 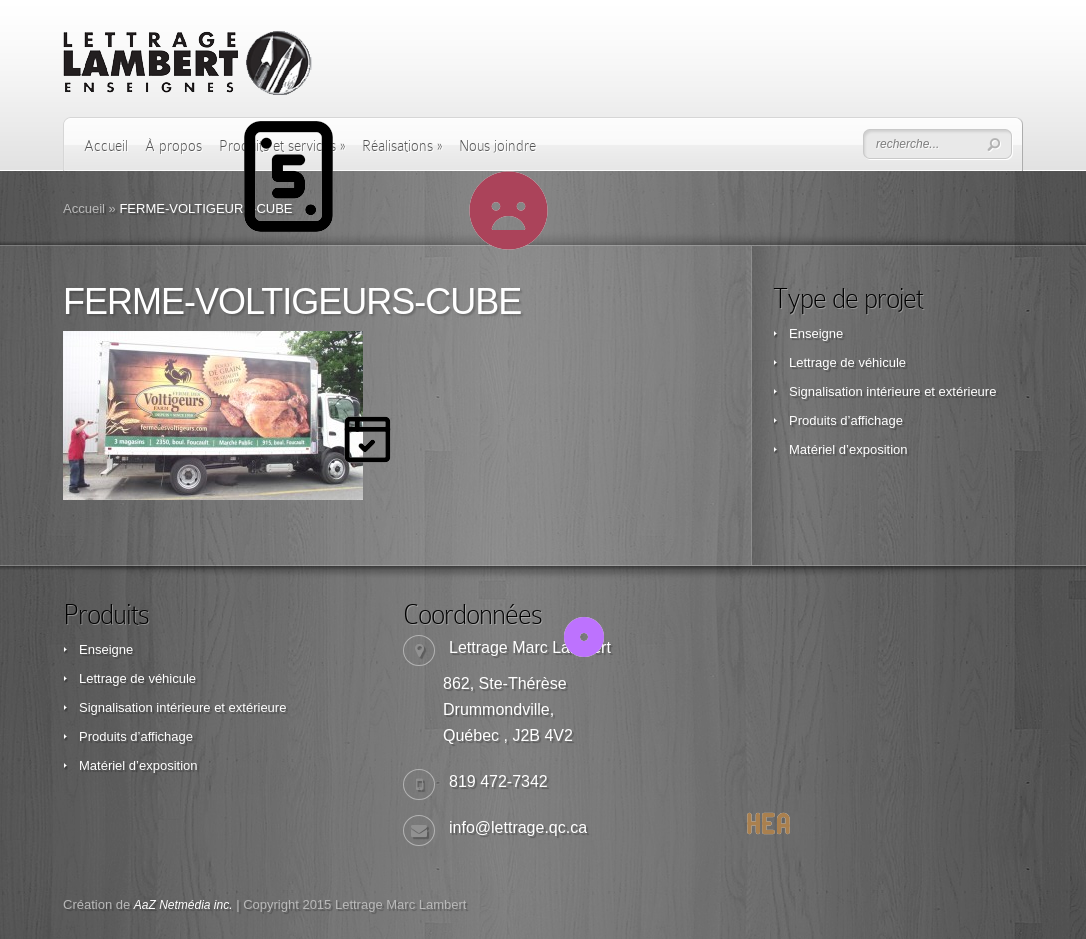 What do you see at coordinates (508, 210) in the screenshot?
I see `leave negative feedback or reaction` at bounding box center [508, 210].